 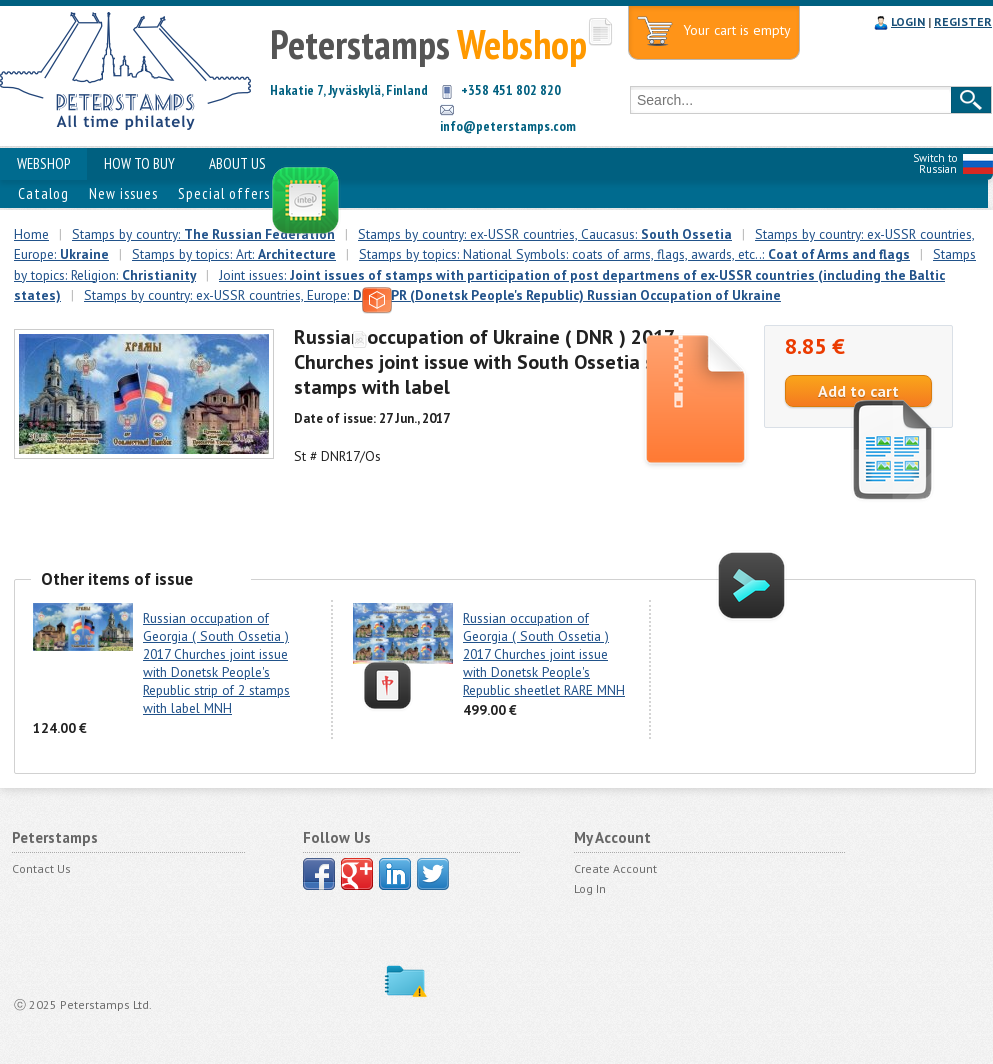 I want to click on an ARJ compressed archive file, so click(x=695, y=401).